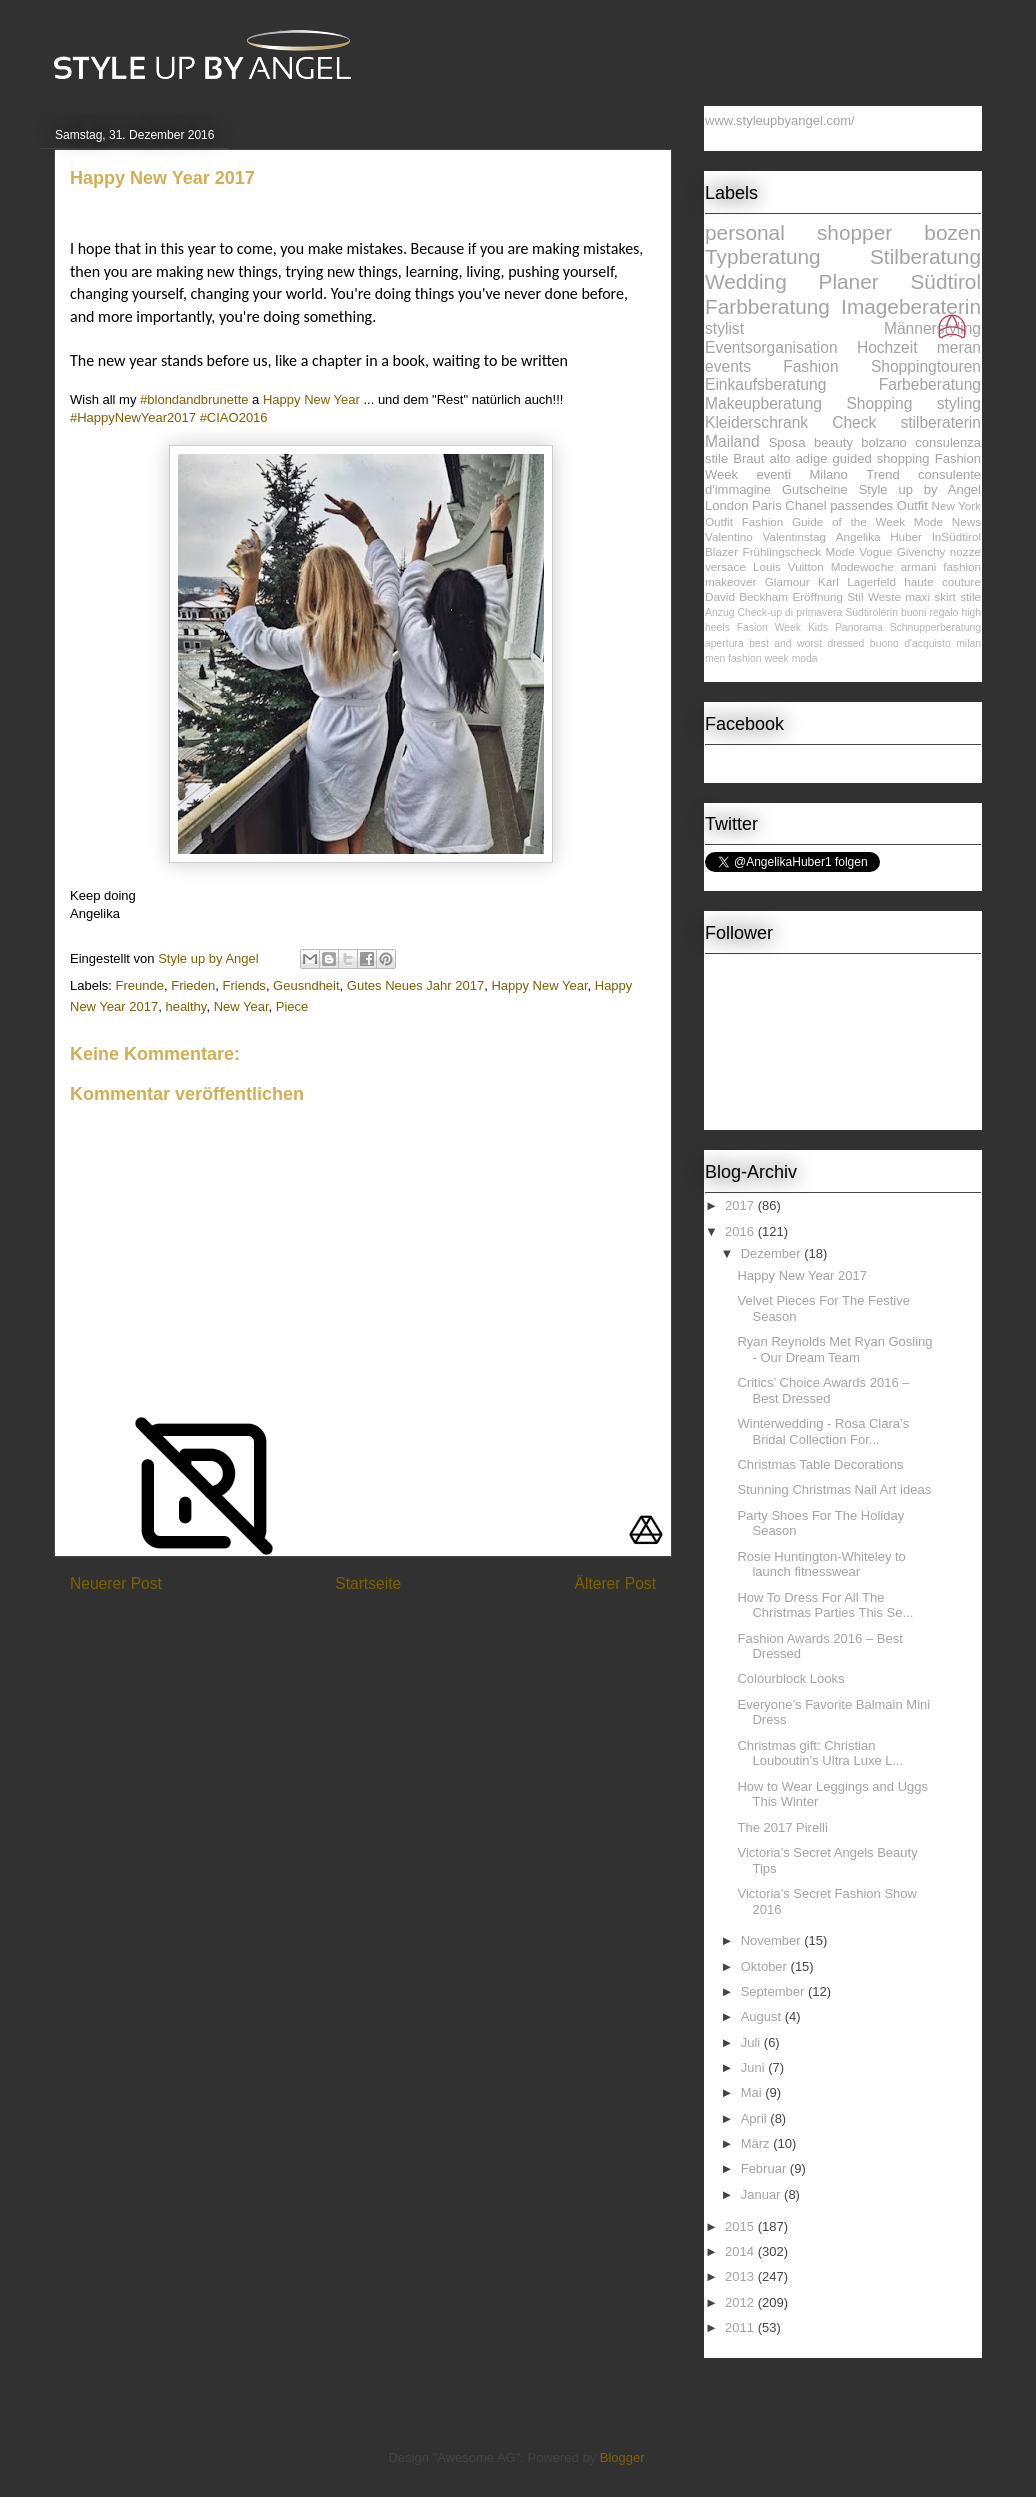  I want to click on browse hats or headwear category, so click(952, 328).